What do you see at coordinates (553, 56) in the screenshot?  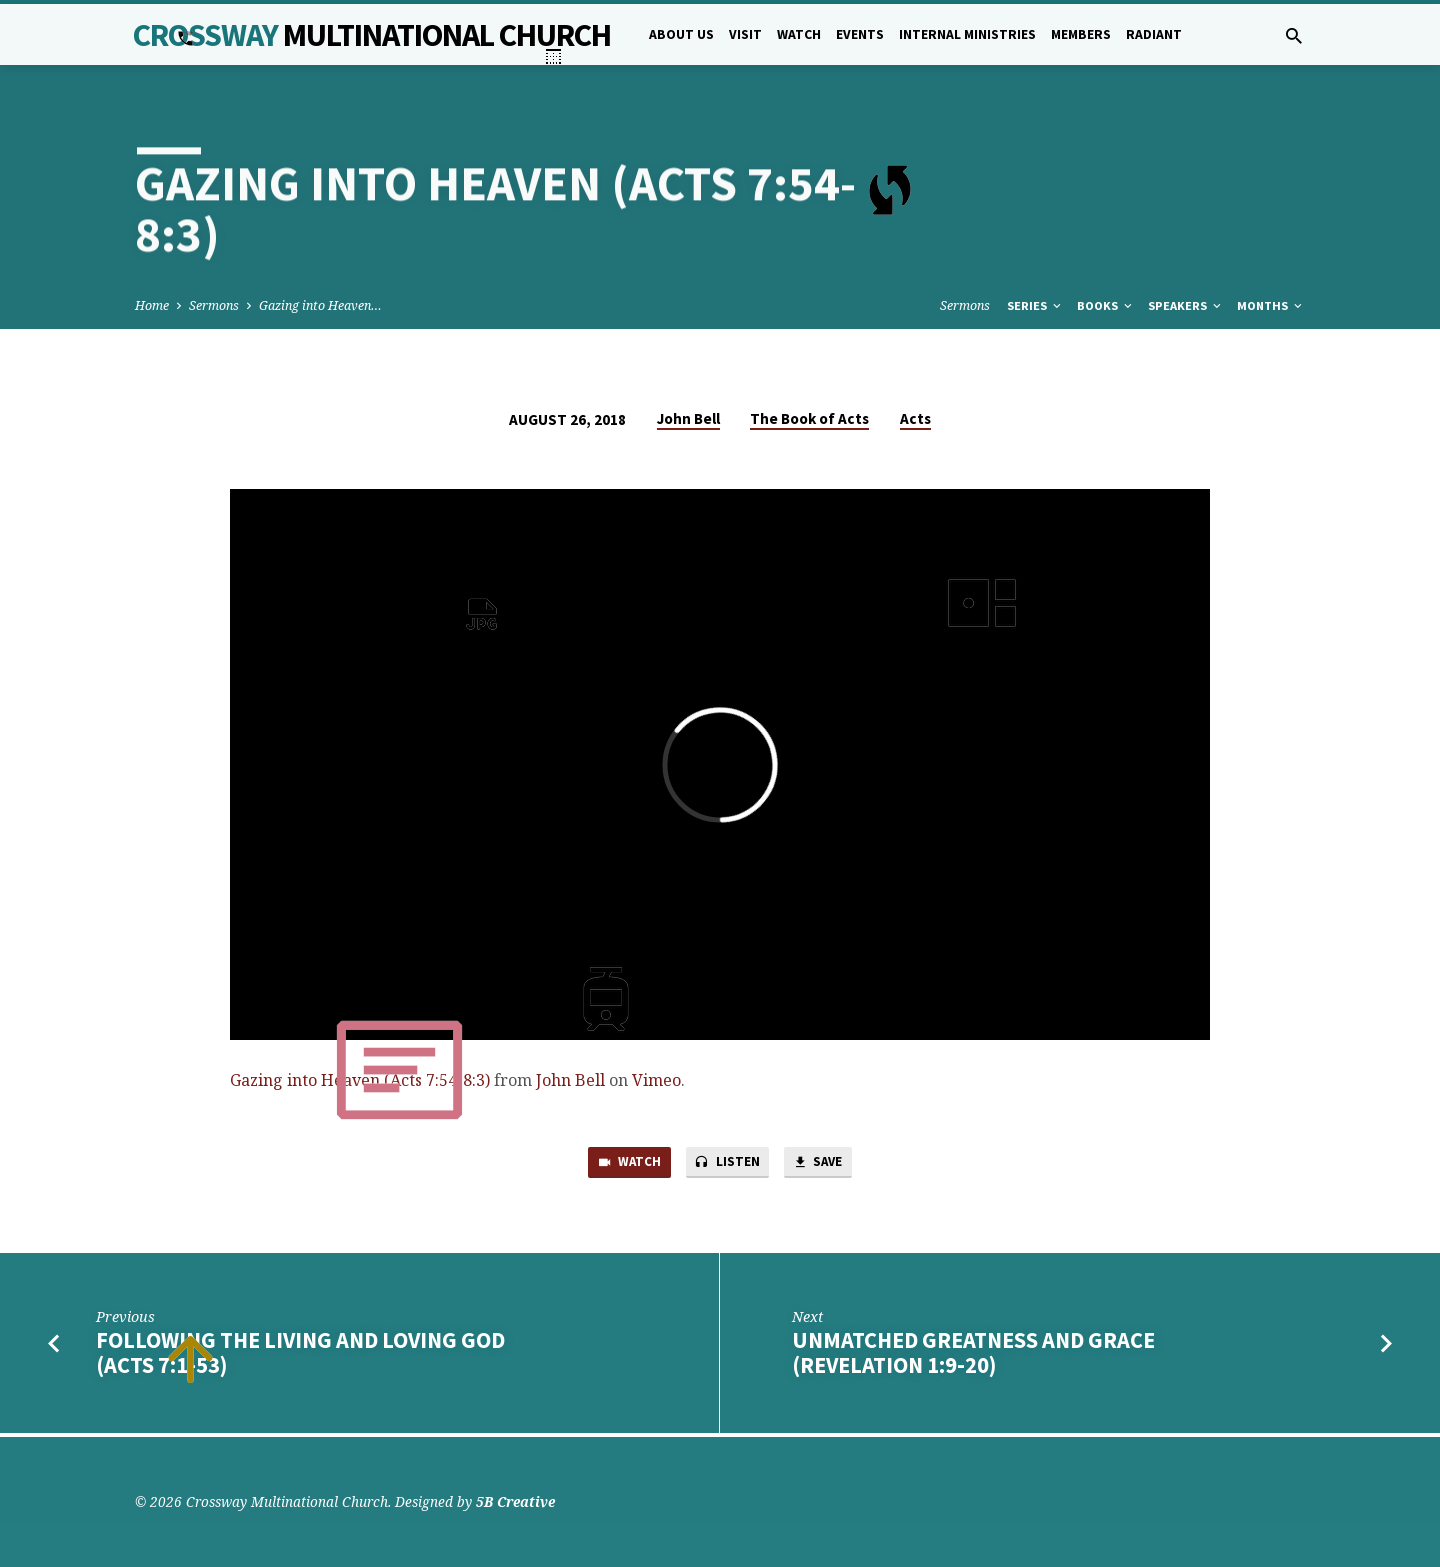 I see `apply border to top edge of cell or table` at bounding box center [553, 56].